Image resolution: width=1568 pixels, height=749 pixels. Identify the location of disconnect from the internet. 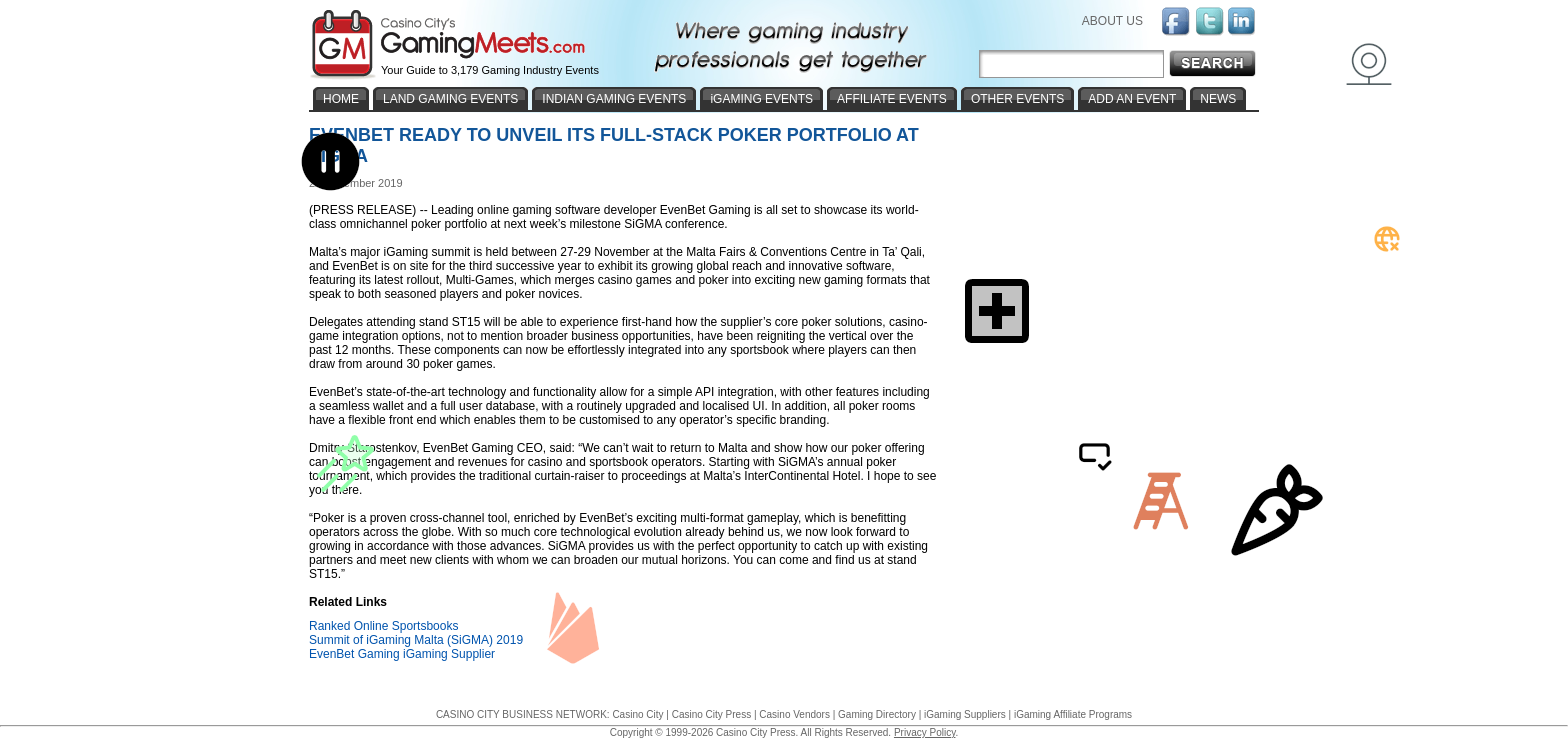
(1387, 239).